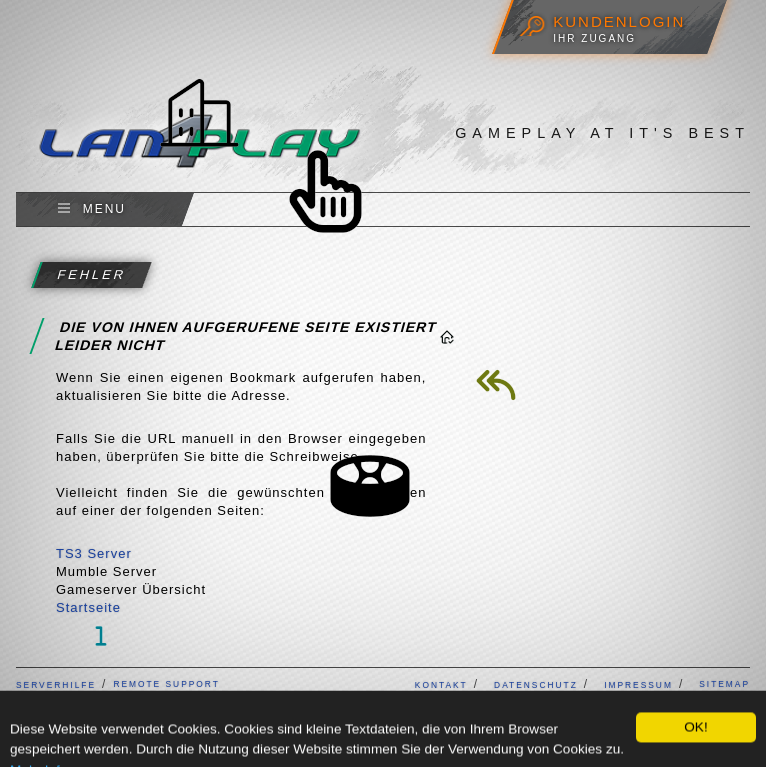  What do you see at coordinates (101, 636) in the screenshot?
I see `indicates the number one or first item in a list` at bounding box center [101, 636].